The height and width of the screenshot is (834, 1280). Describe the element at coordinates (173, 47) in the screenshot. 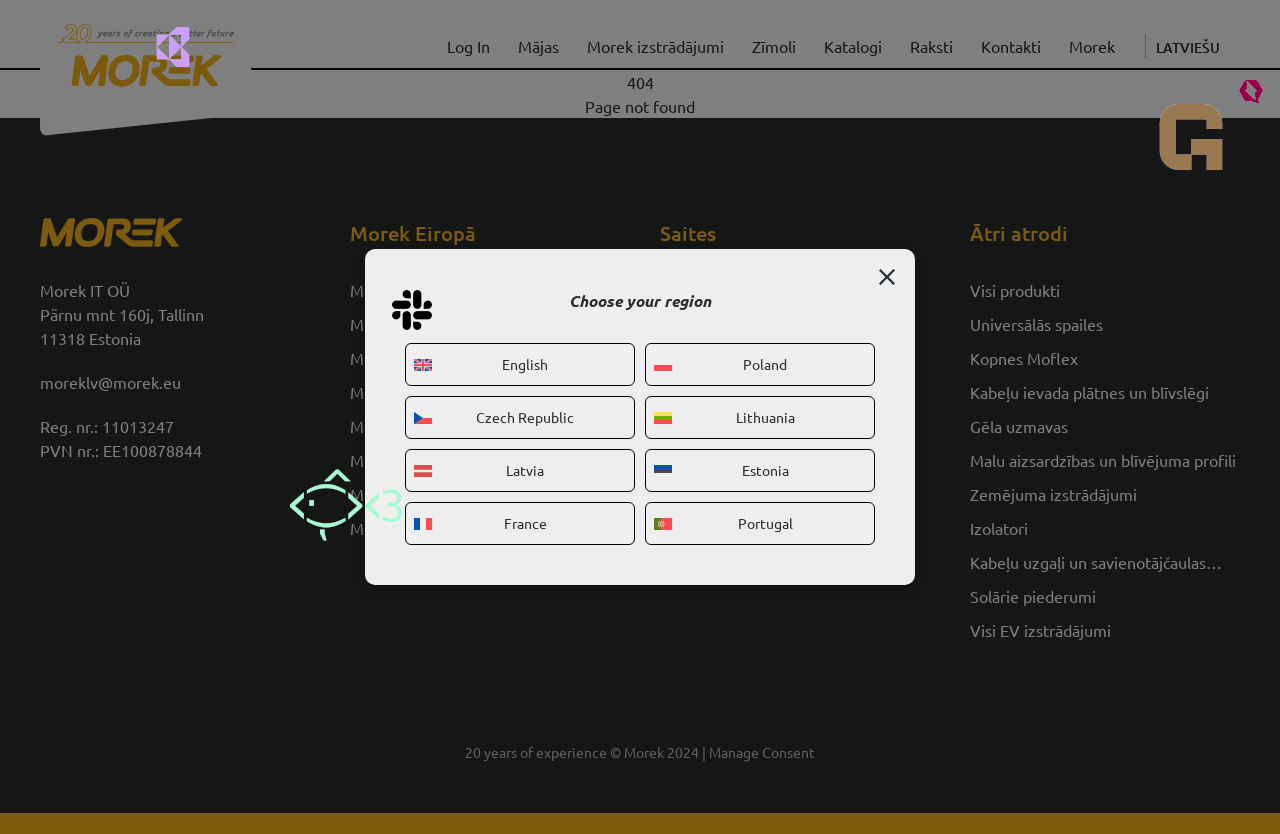

I see `kyocera brand logo` at that location.